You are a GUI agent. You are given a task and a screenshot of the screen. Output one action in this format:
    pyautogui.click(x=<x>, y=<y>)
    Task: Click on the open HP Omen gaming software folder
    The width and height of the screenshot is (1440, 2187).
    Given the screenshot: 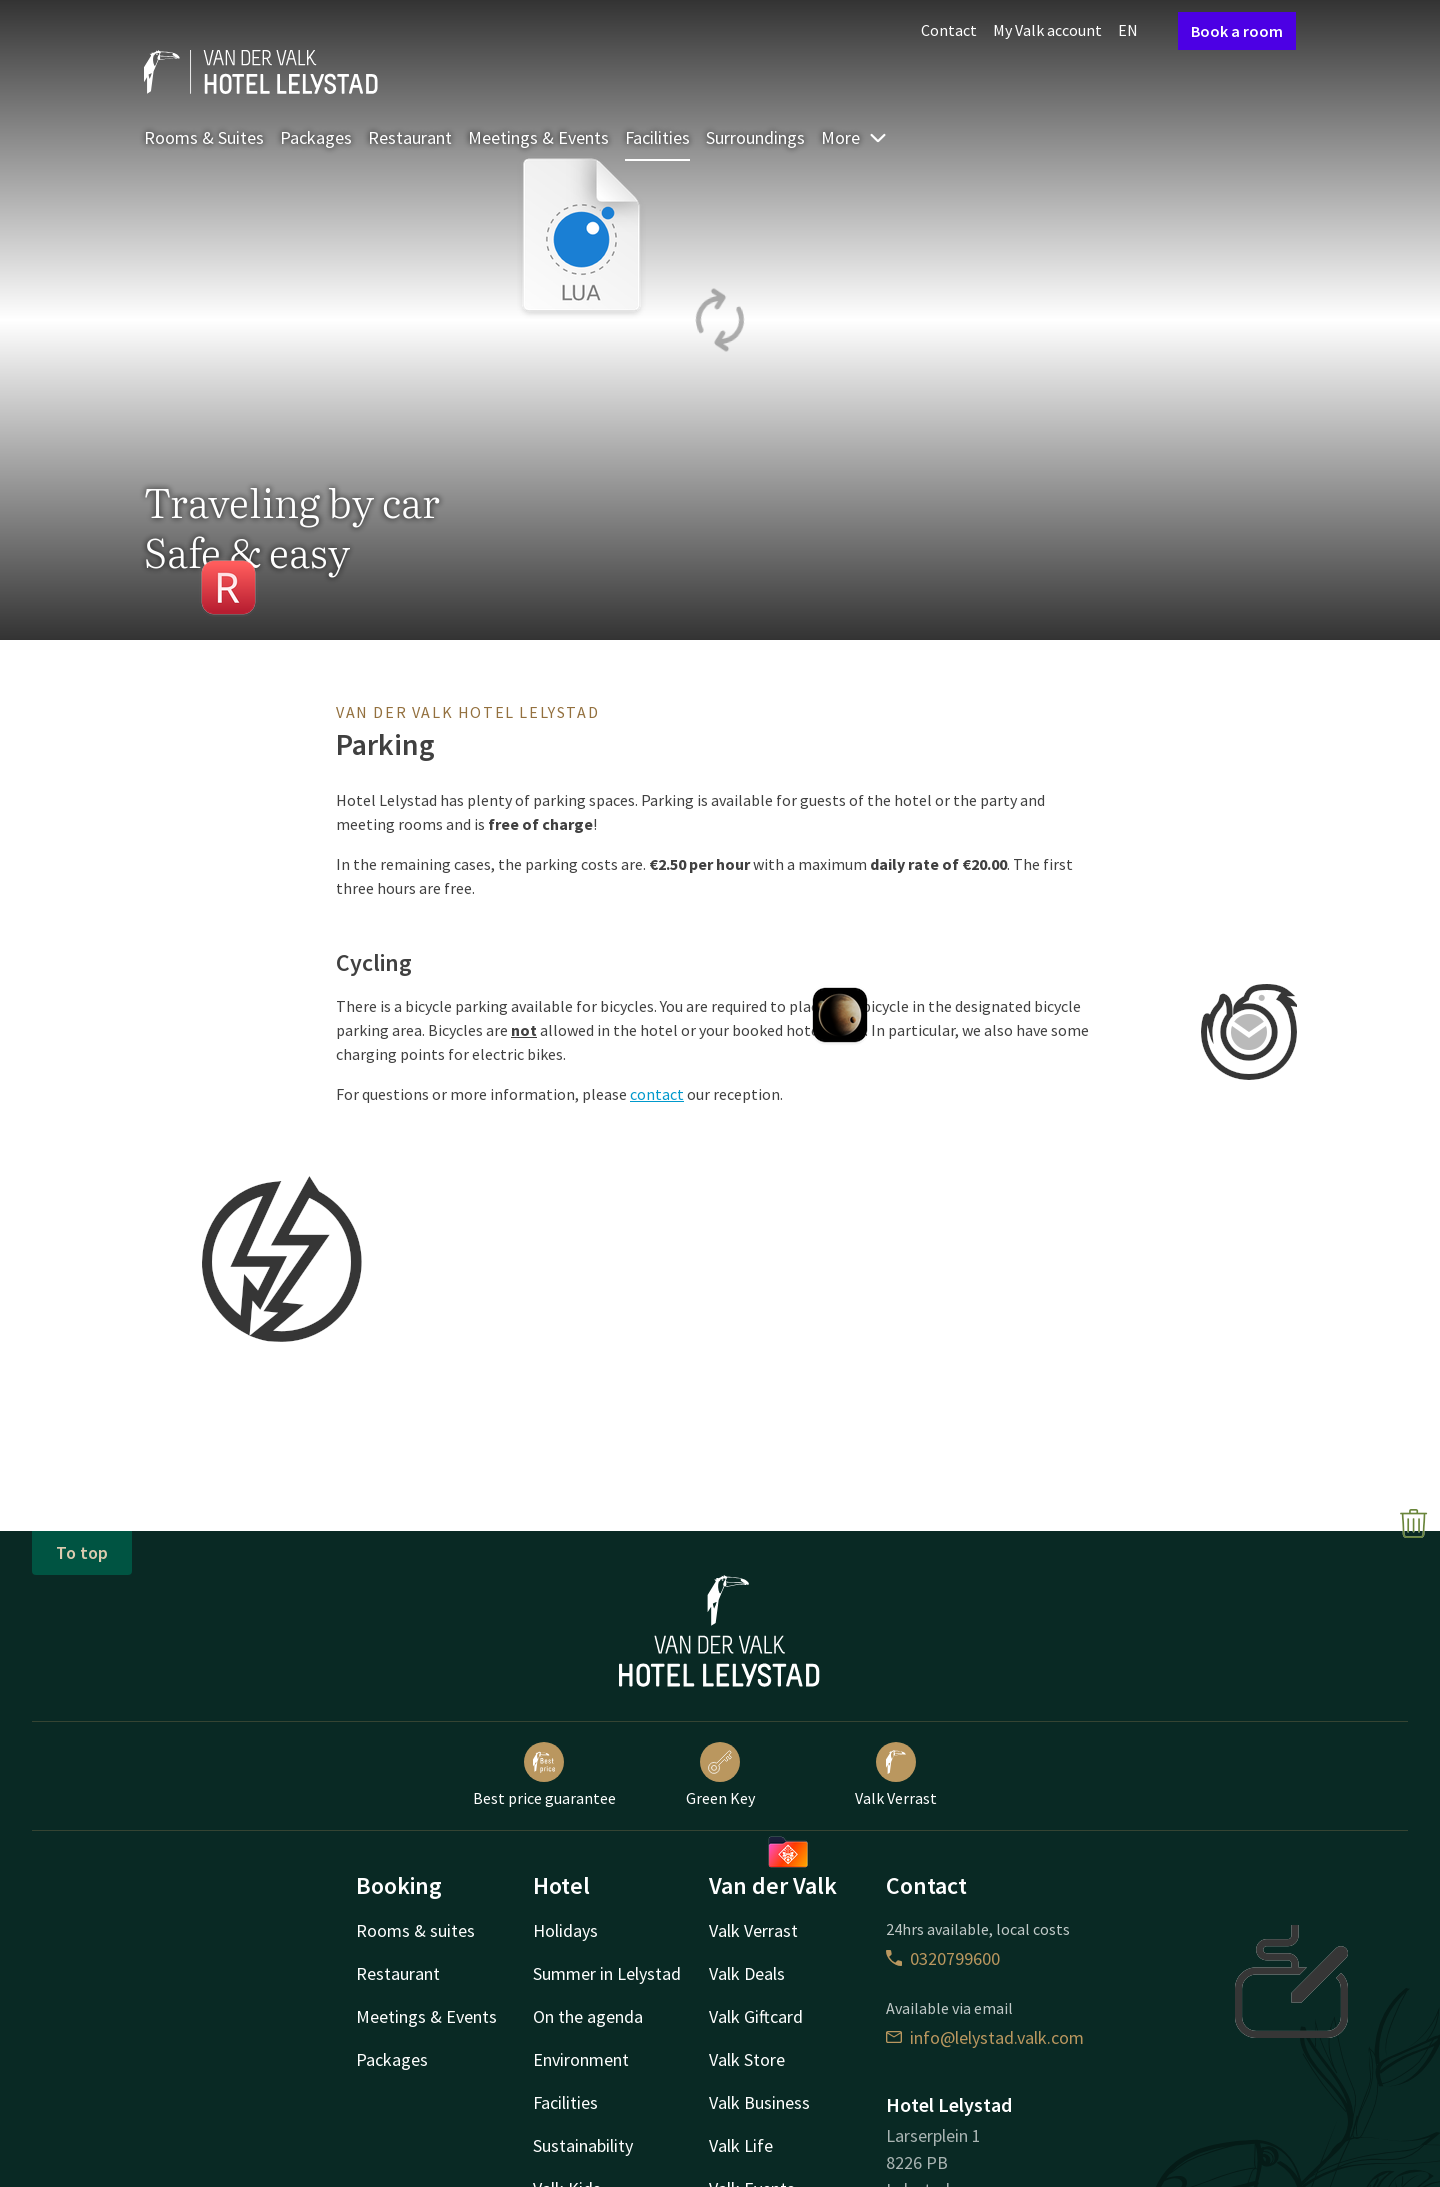 What is the action you would take?
    pyautogui.click(x=788, y=1853)
    